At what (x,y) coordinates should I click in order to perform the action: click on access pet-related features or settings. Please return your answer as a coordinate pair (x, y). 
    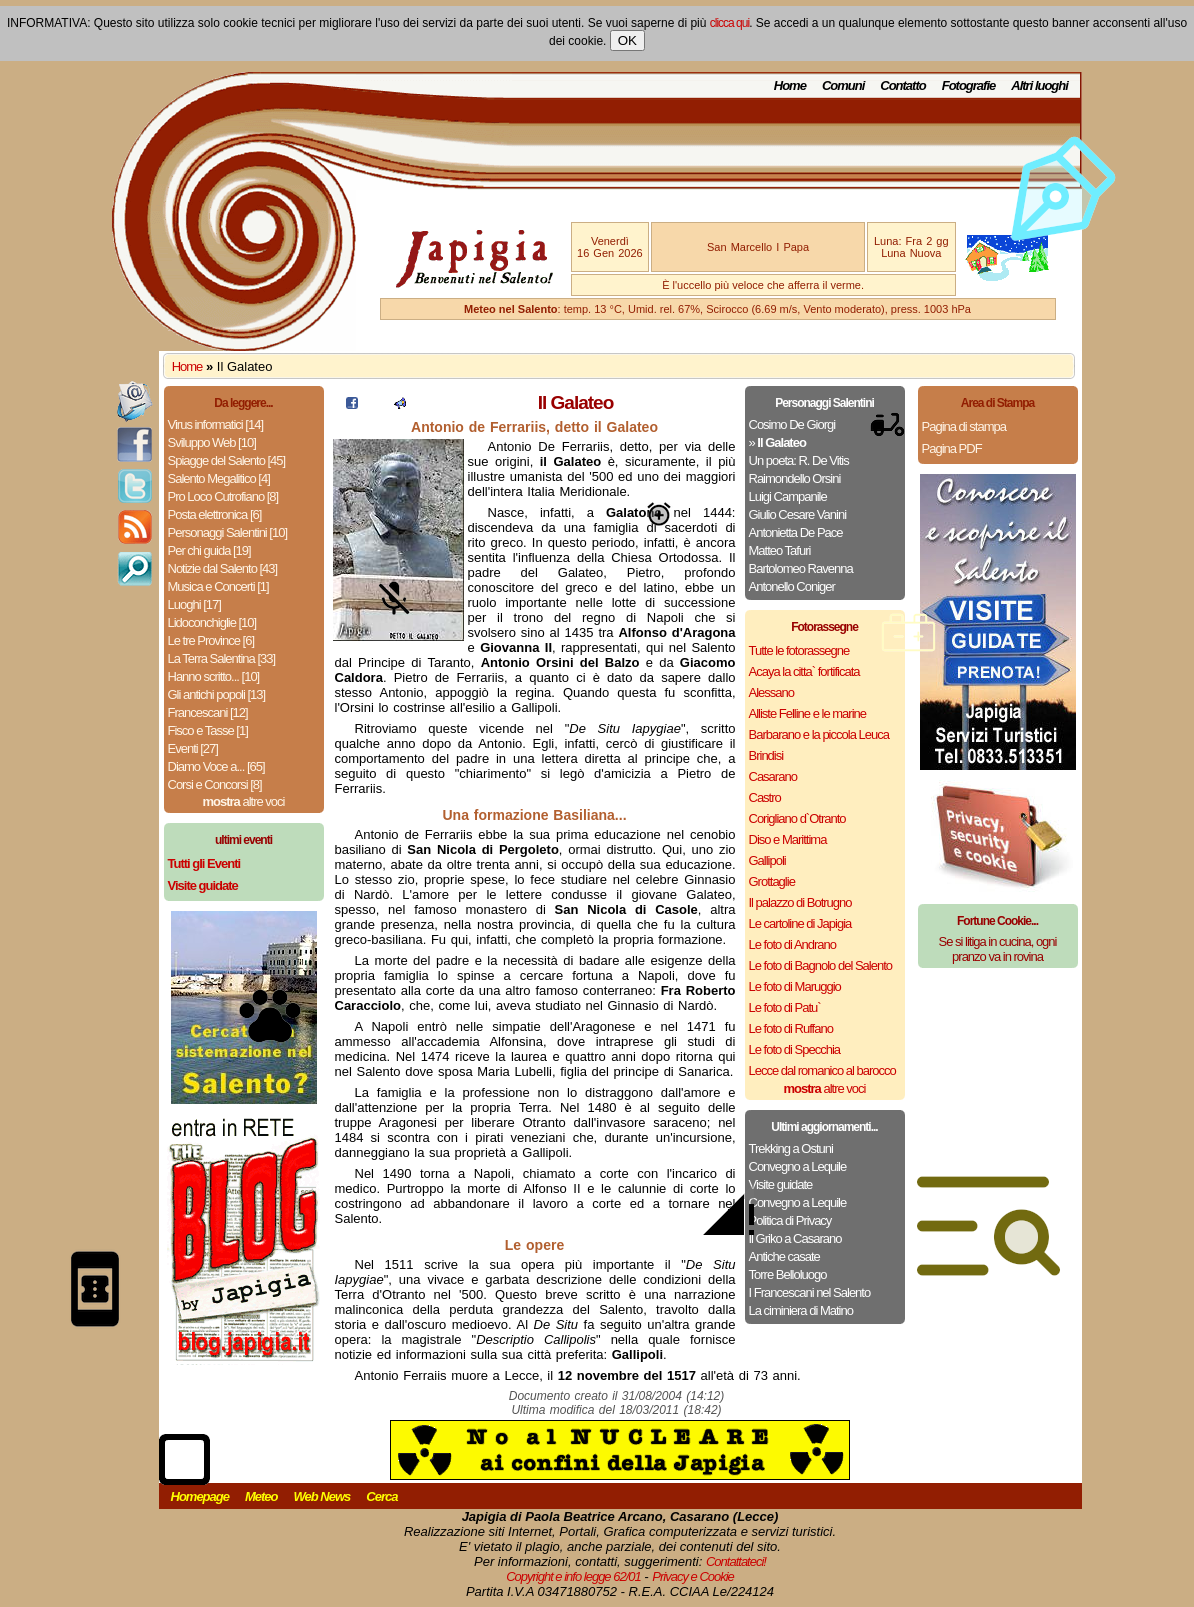
    Looking at the image, I should click on (270, 1016).